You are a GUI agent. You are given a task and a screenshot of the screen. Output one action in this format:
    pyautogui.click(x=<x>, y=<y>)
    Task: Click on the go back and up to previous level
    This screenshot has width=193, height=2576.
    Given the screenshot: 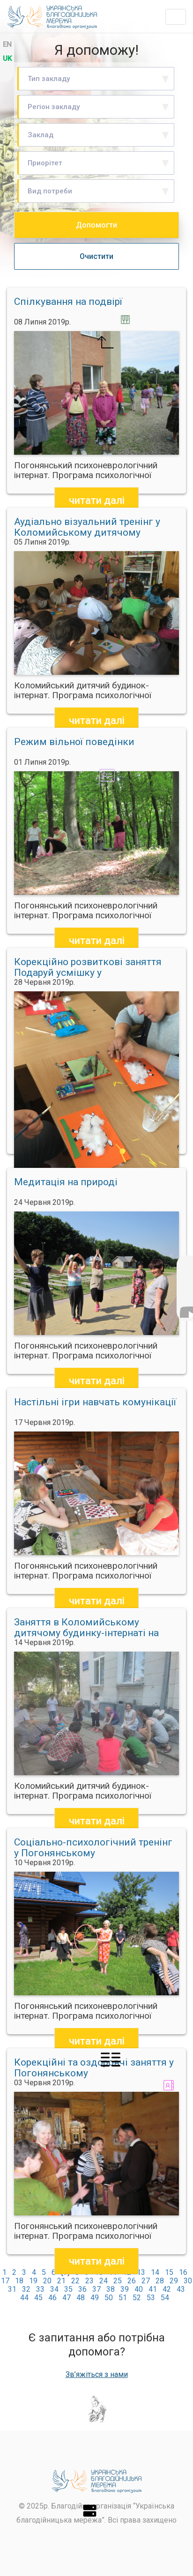 What is the action you would take?
    pyautogui.click(x=105, y=343)
    